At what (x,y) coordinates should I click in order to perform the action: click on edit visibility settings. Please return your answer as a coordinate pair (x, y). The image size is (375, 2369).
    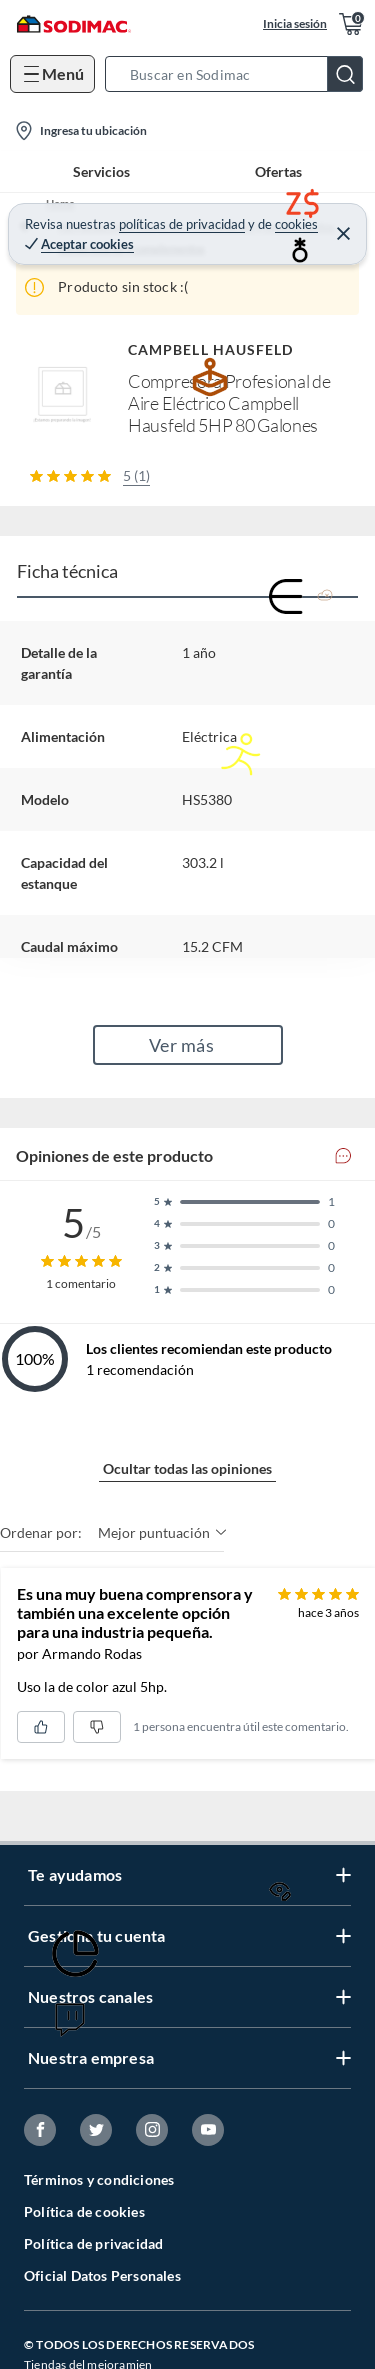
    Looking at the image, I should click on (279, 1889).